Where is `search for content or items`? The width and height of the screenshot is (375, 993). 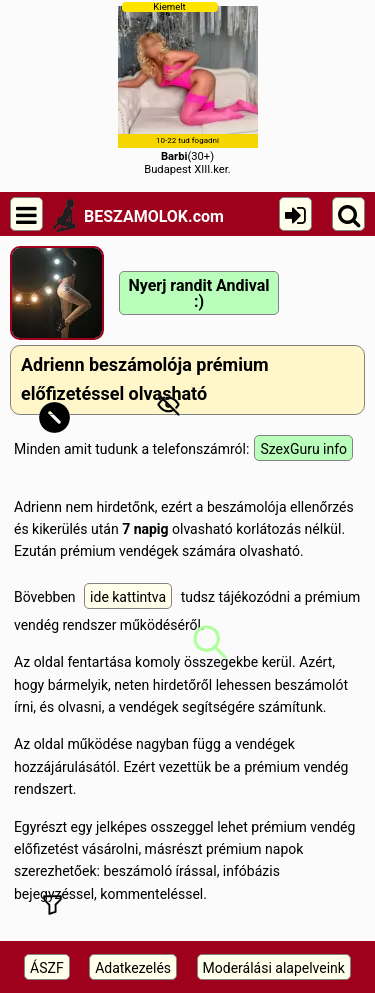
search for content or items is located at coordinates (210, 642).